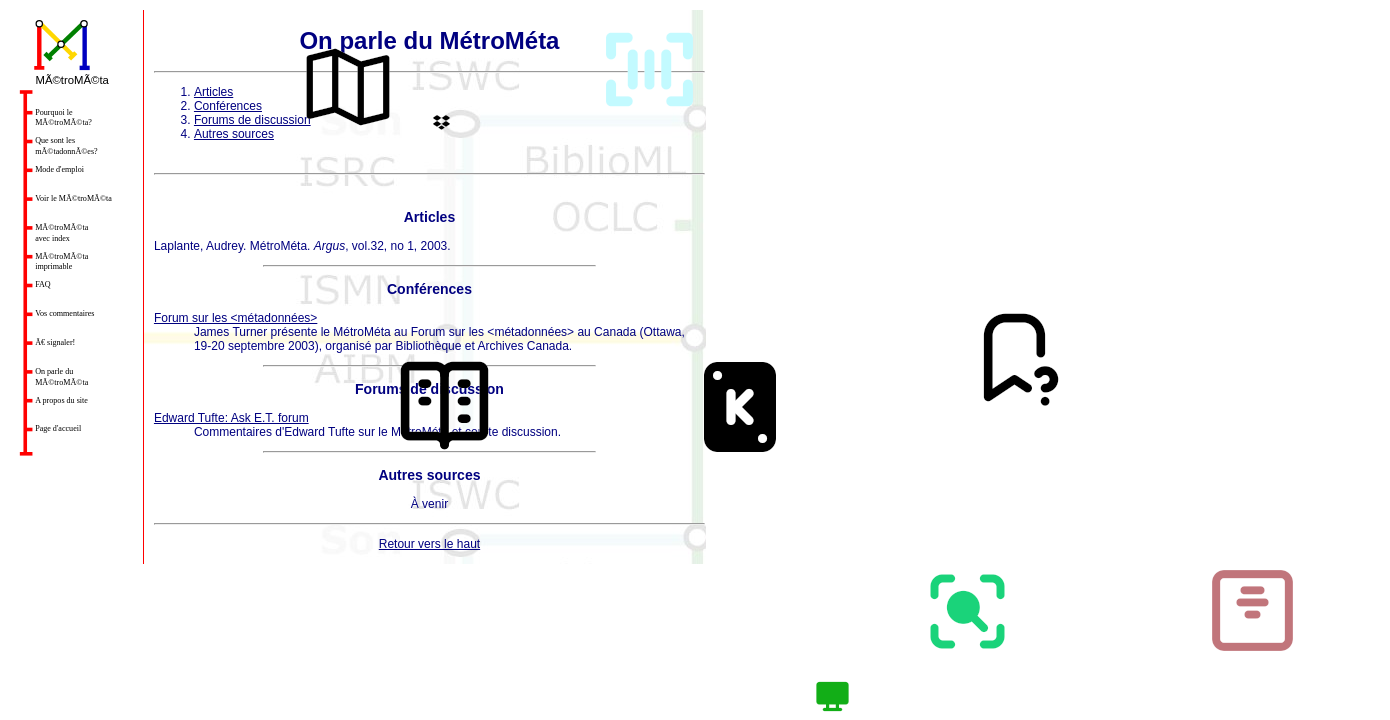  I want to click on switch to desktop view, so click(832, 696).